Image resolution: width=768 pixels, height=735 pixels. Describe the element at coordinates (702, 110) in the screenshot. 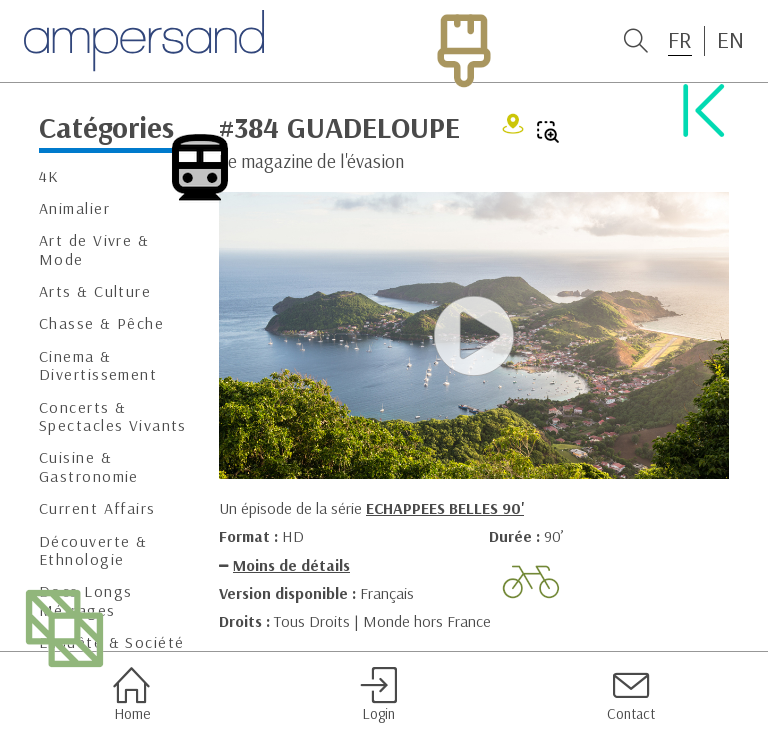

I see `go to the beginning or first item` at that location.